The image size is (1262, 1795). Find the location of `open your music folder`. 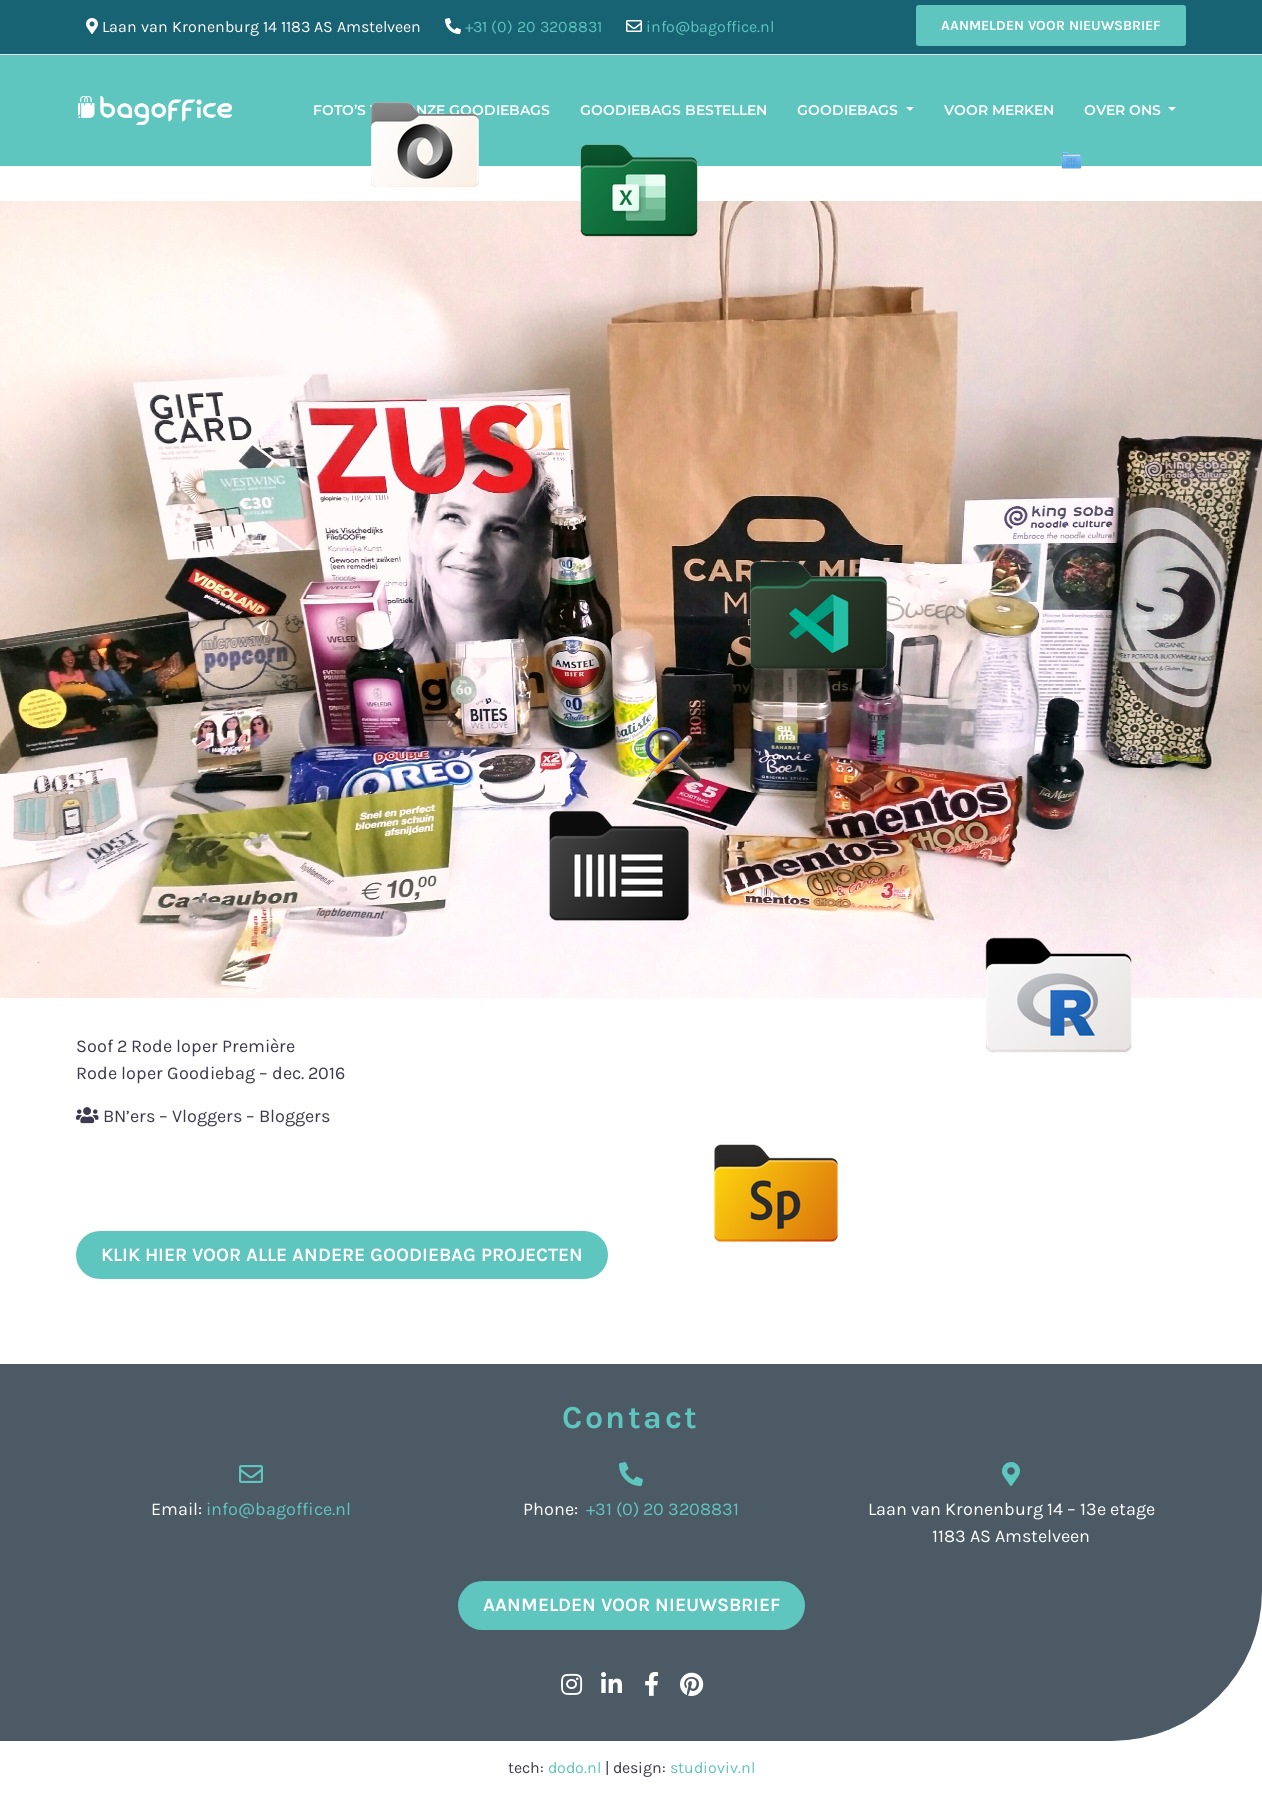

open your music folder is located at coordinates (1071, 160).